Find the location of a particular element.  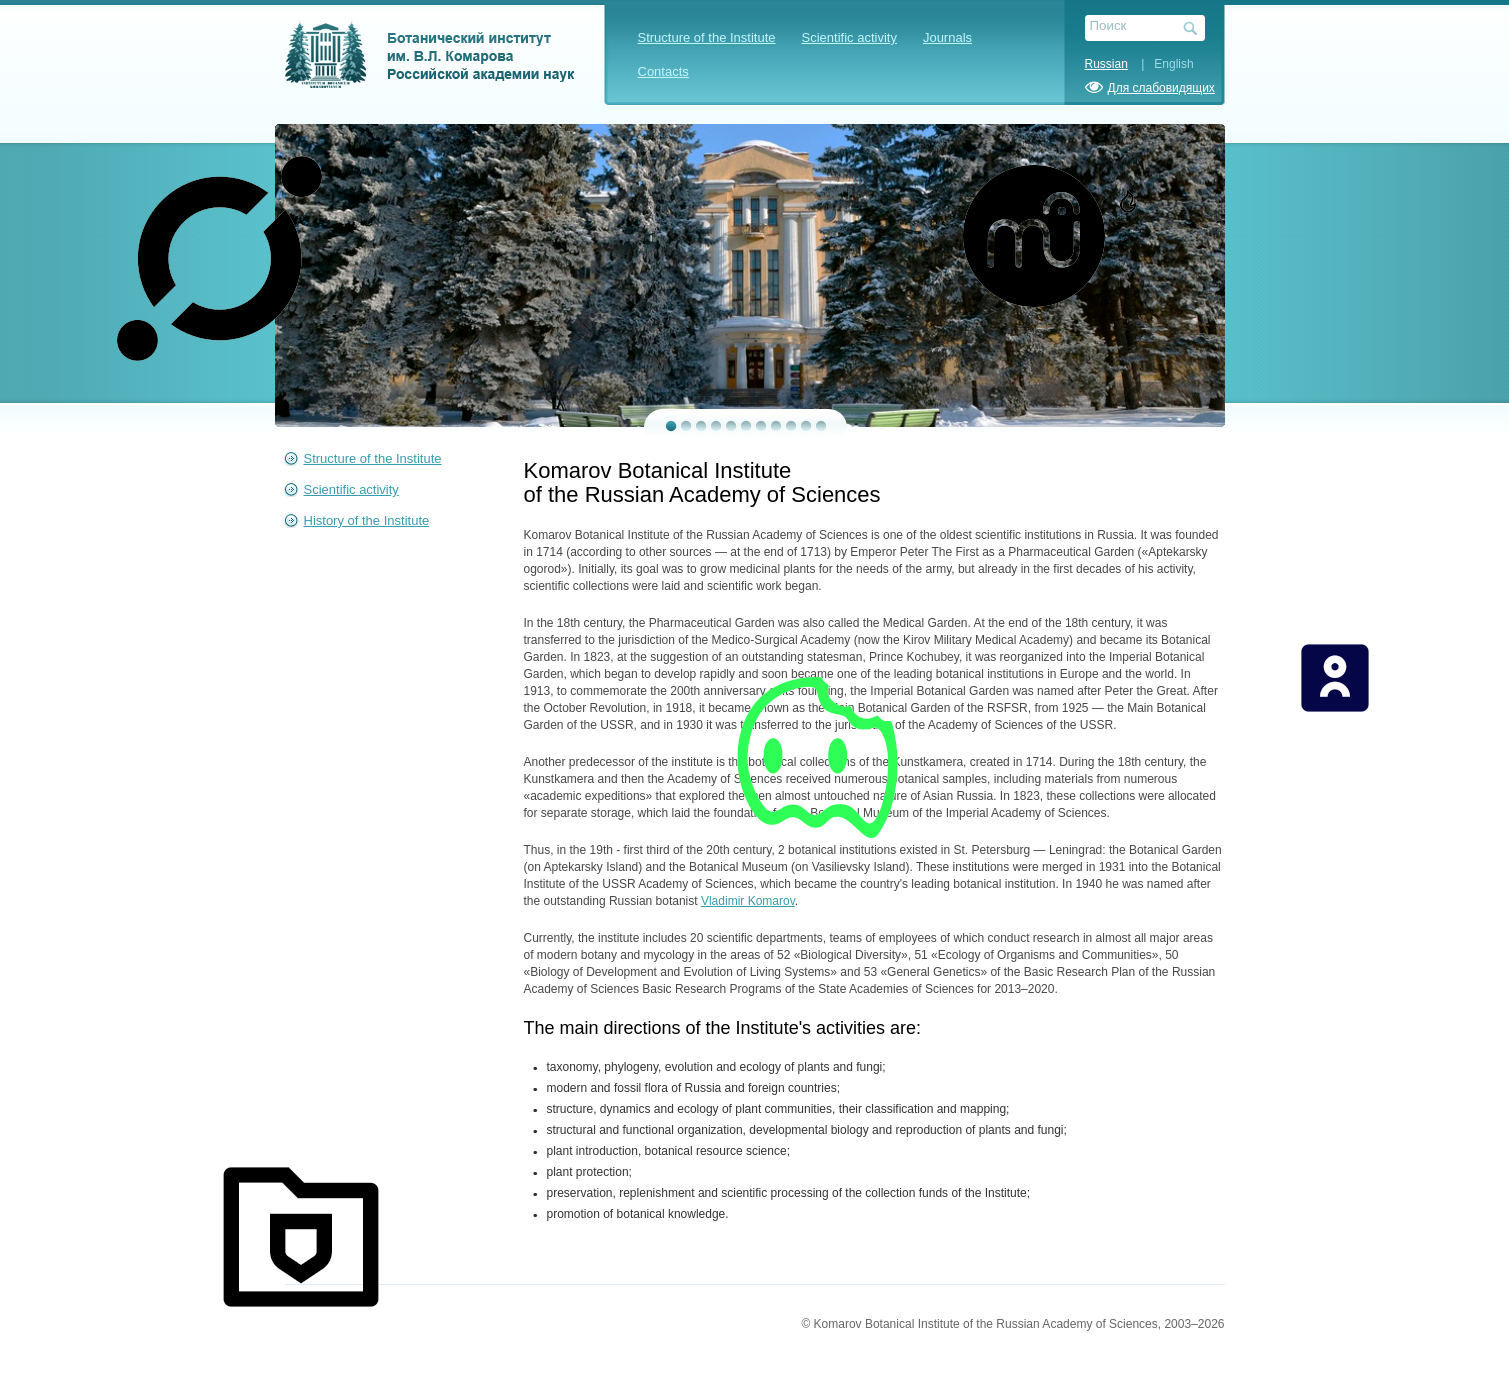

view trending or hot content is located at coordinates (1128, 201).